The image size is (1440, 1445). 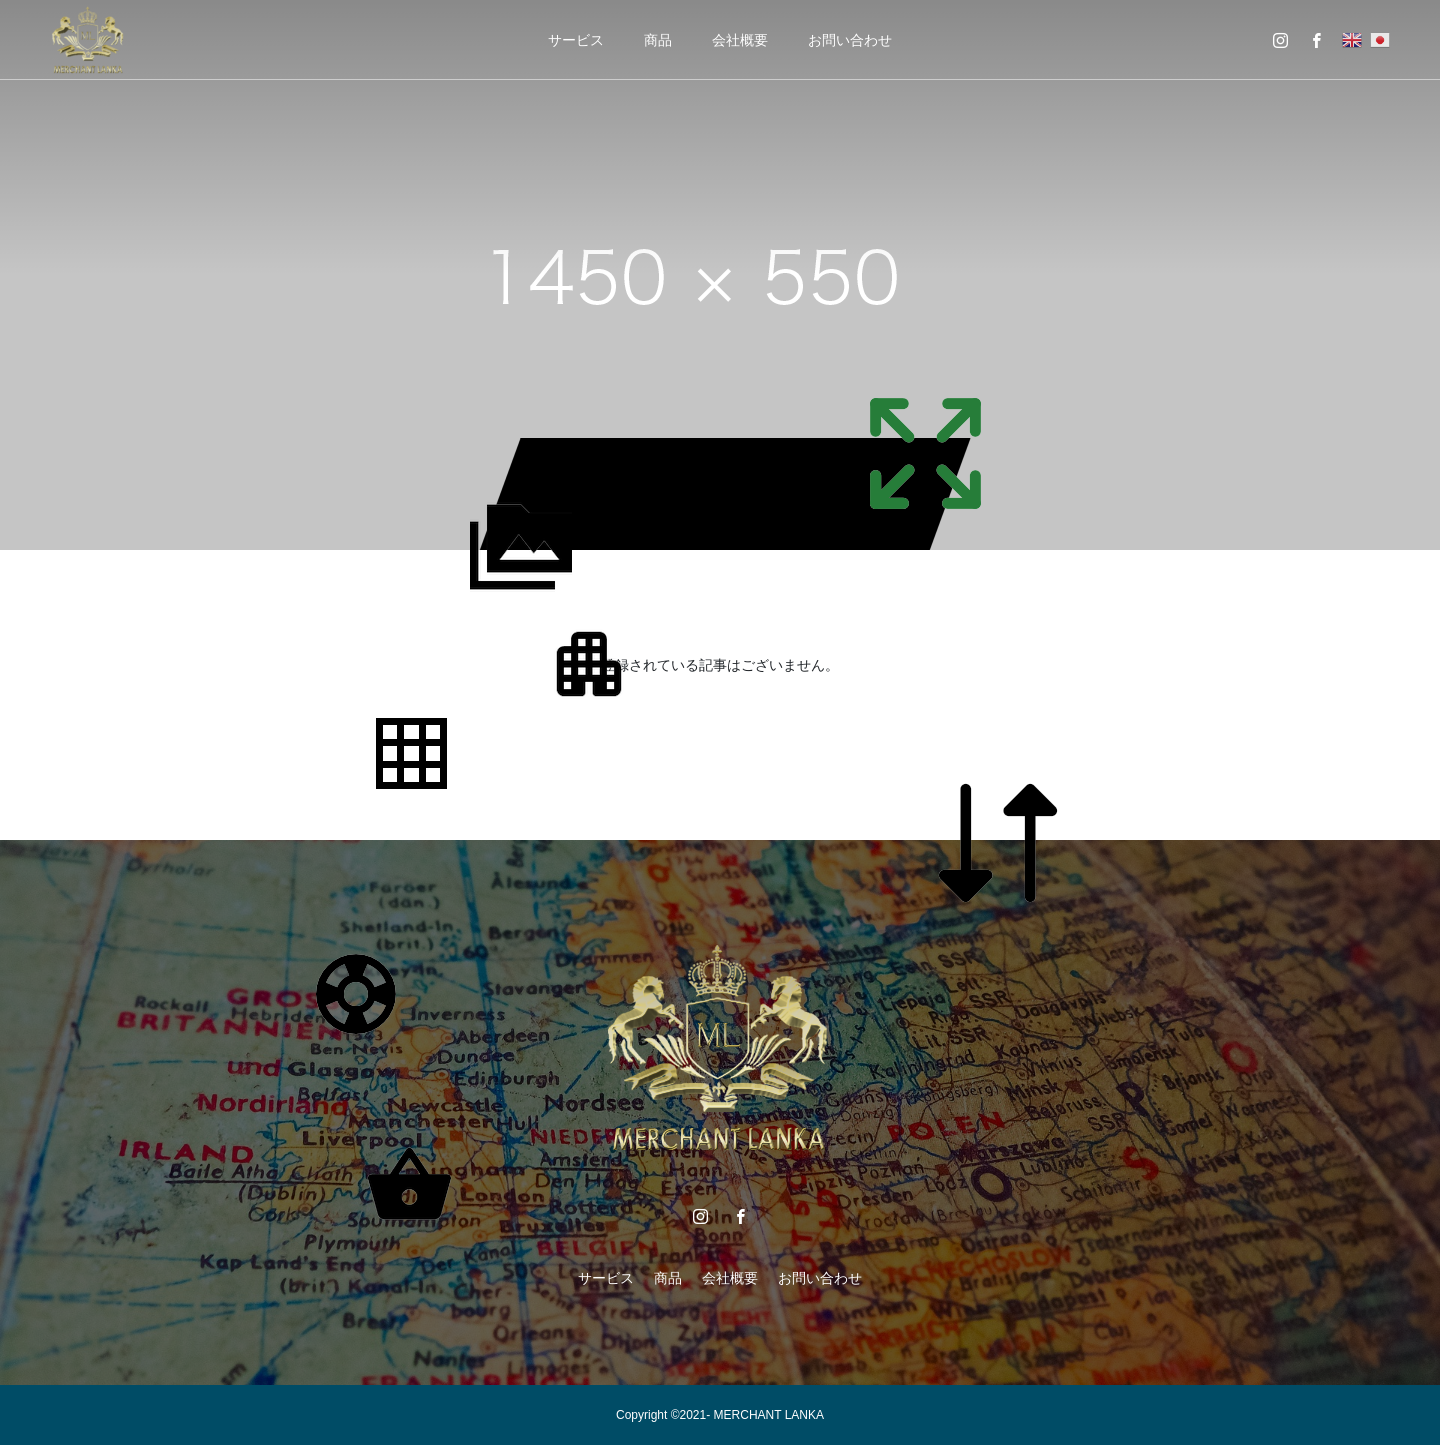 What do you see at coordinates (998, 843) in the screenshot?
I see `sort items in ascending or descending order` at bounding box center [998, 843].